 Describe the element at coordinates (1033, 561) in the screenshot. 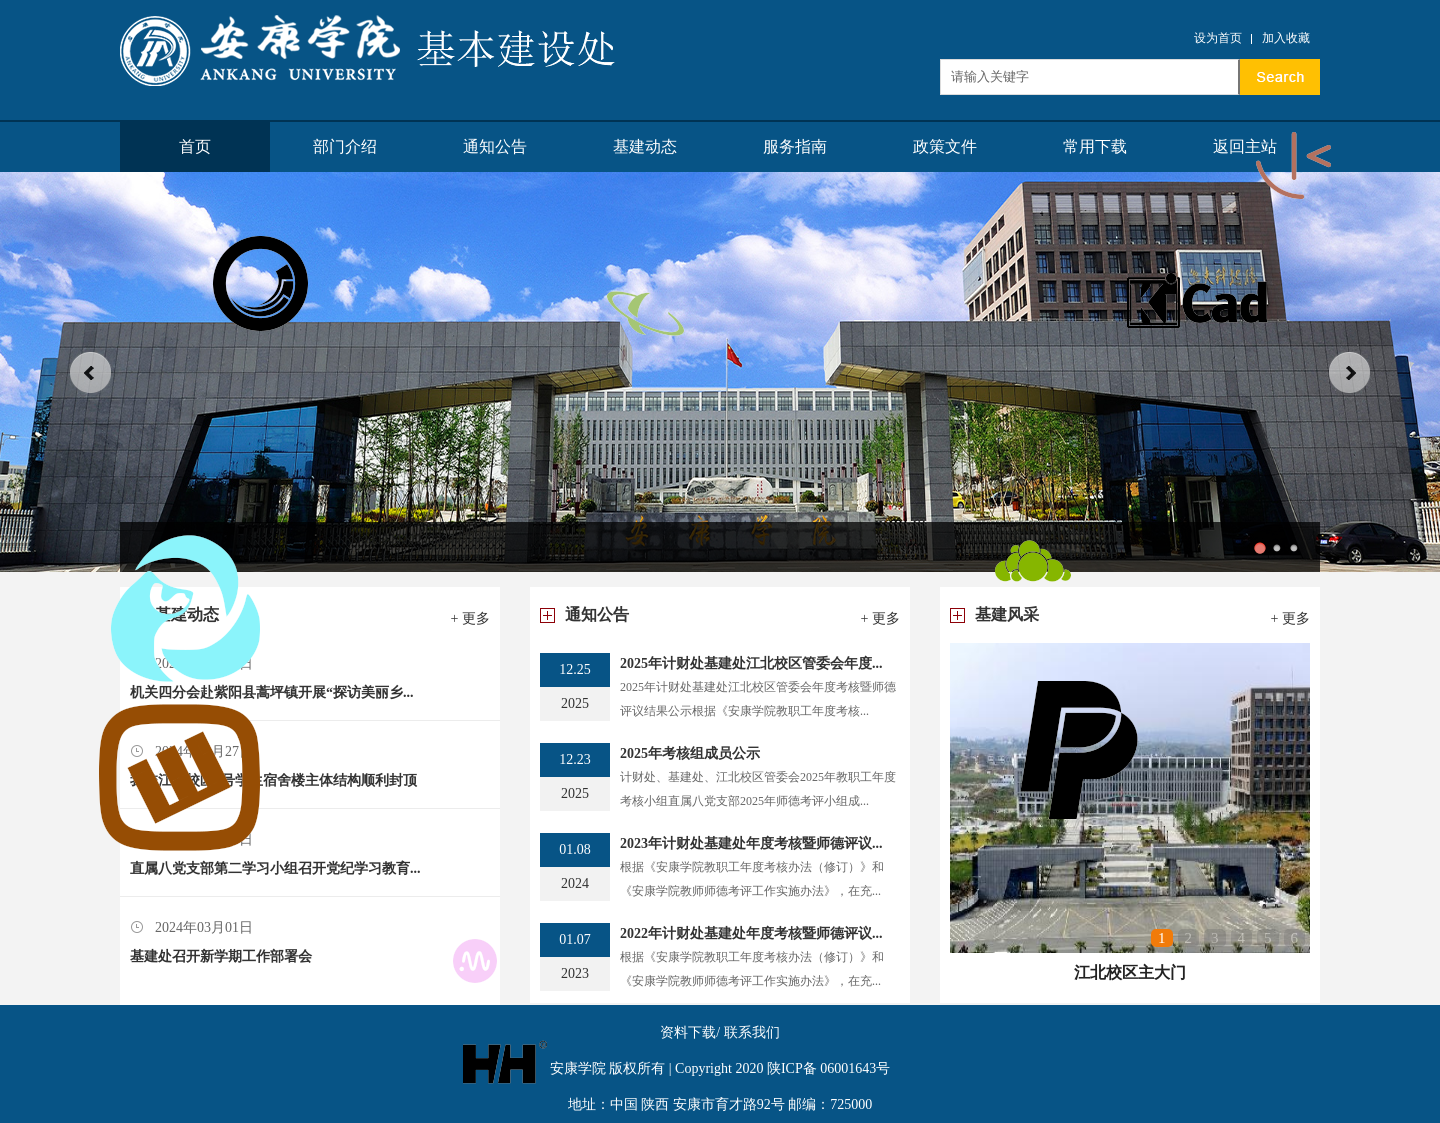

I see `open owncloud file storage app` at that location.